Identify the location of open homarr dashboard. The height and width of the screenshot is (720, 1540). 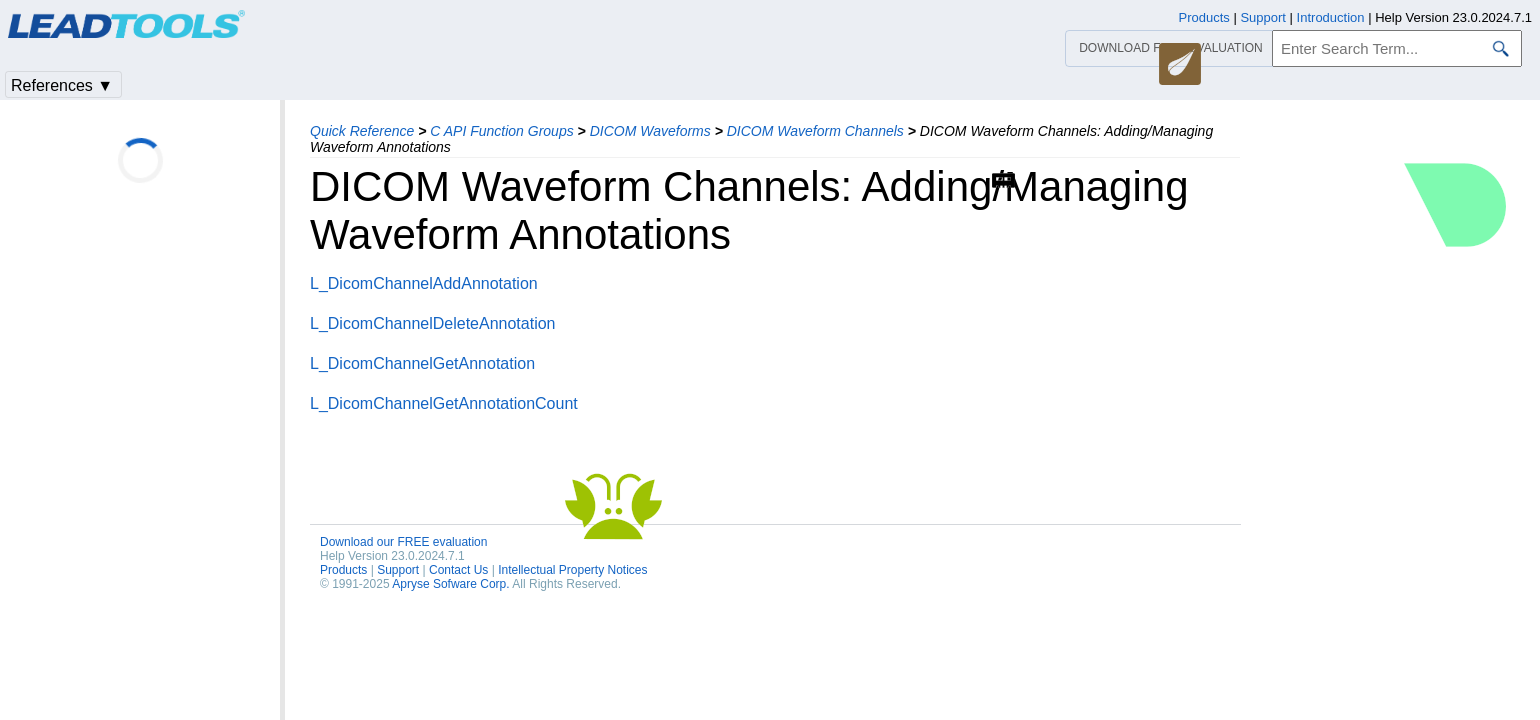
(613, 506).